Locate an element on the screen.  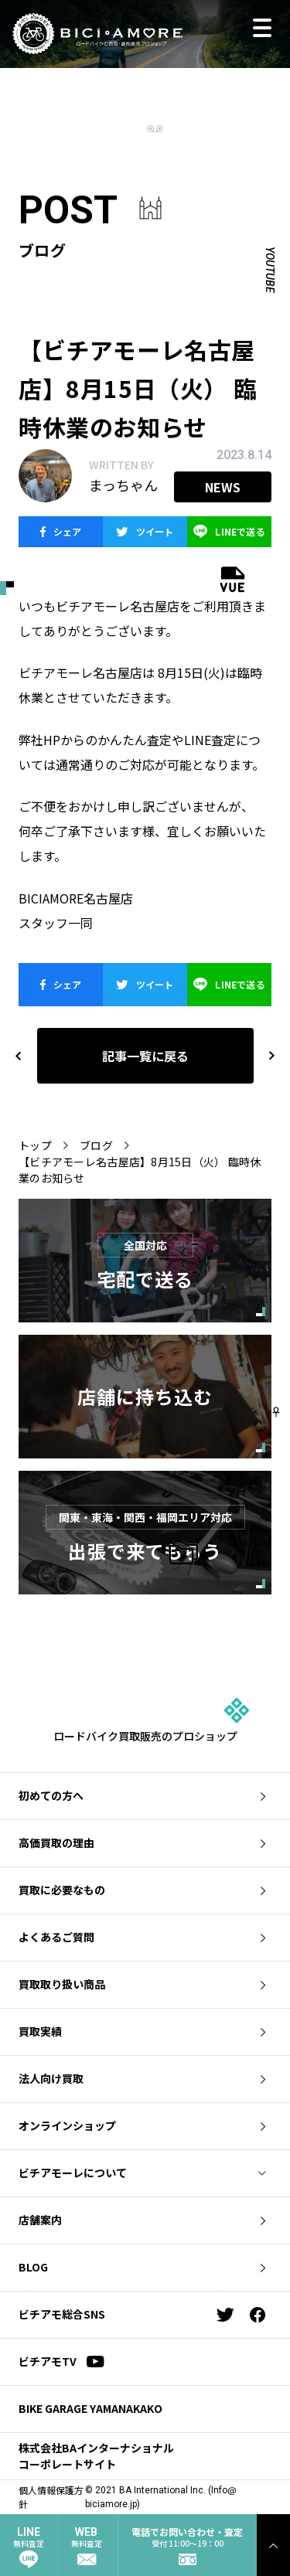
access voicemail messages is located at coordinates (155, 128).